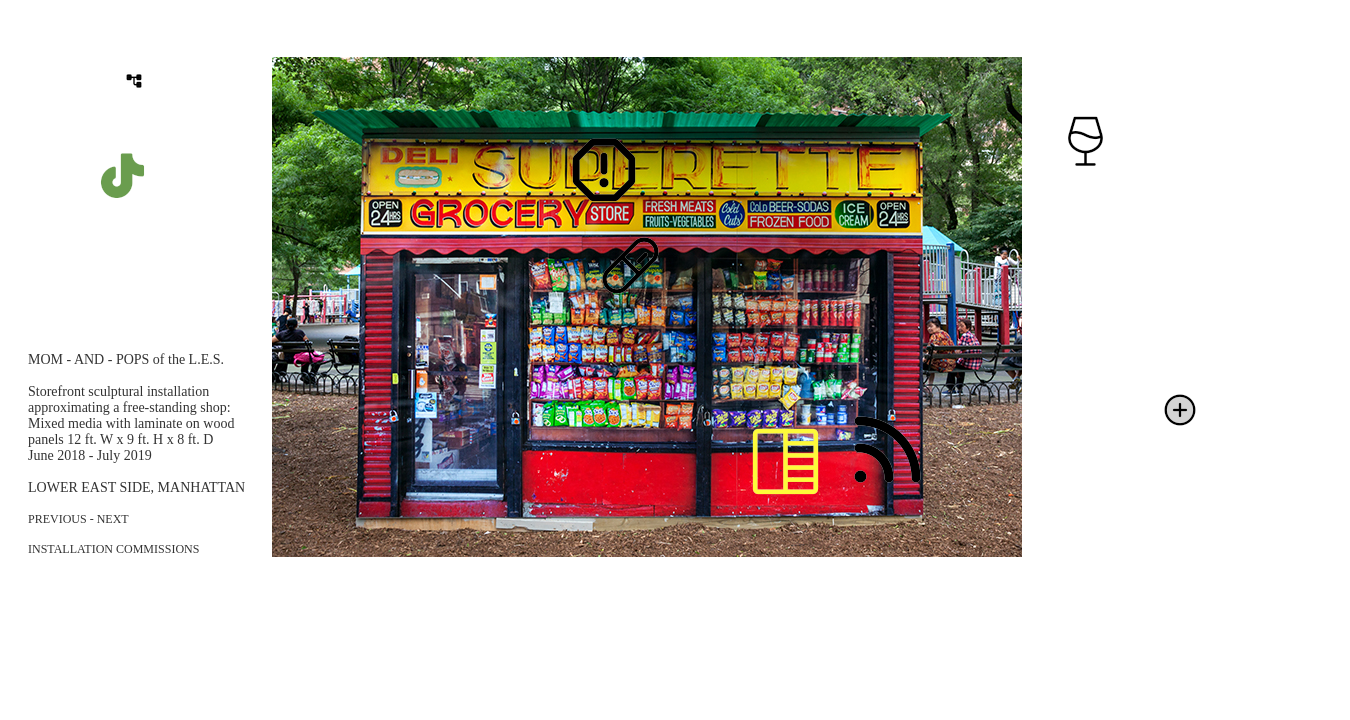 The width and height of the screenshot is (1350, 720). What do you see at coordinates (122, 176) in the screenshot?
I see `open the TikTok app` at bounding box center [122, 176].